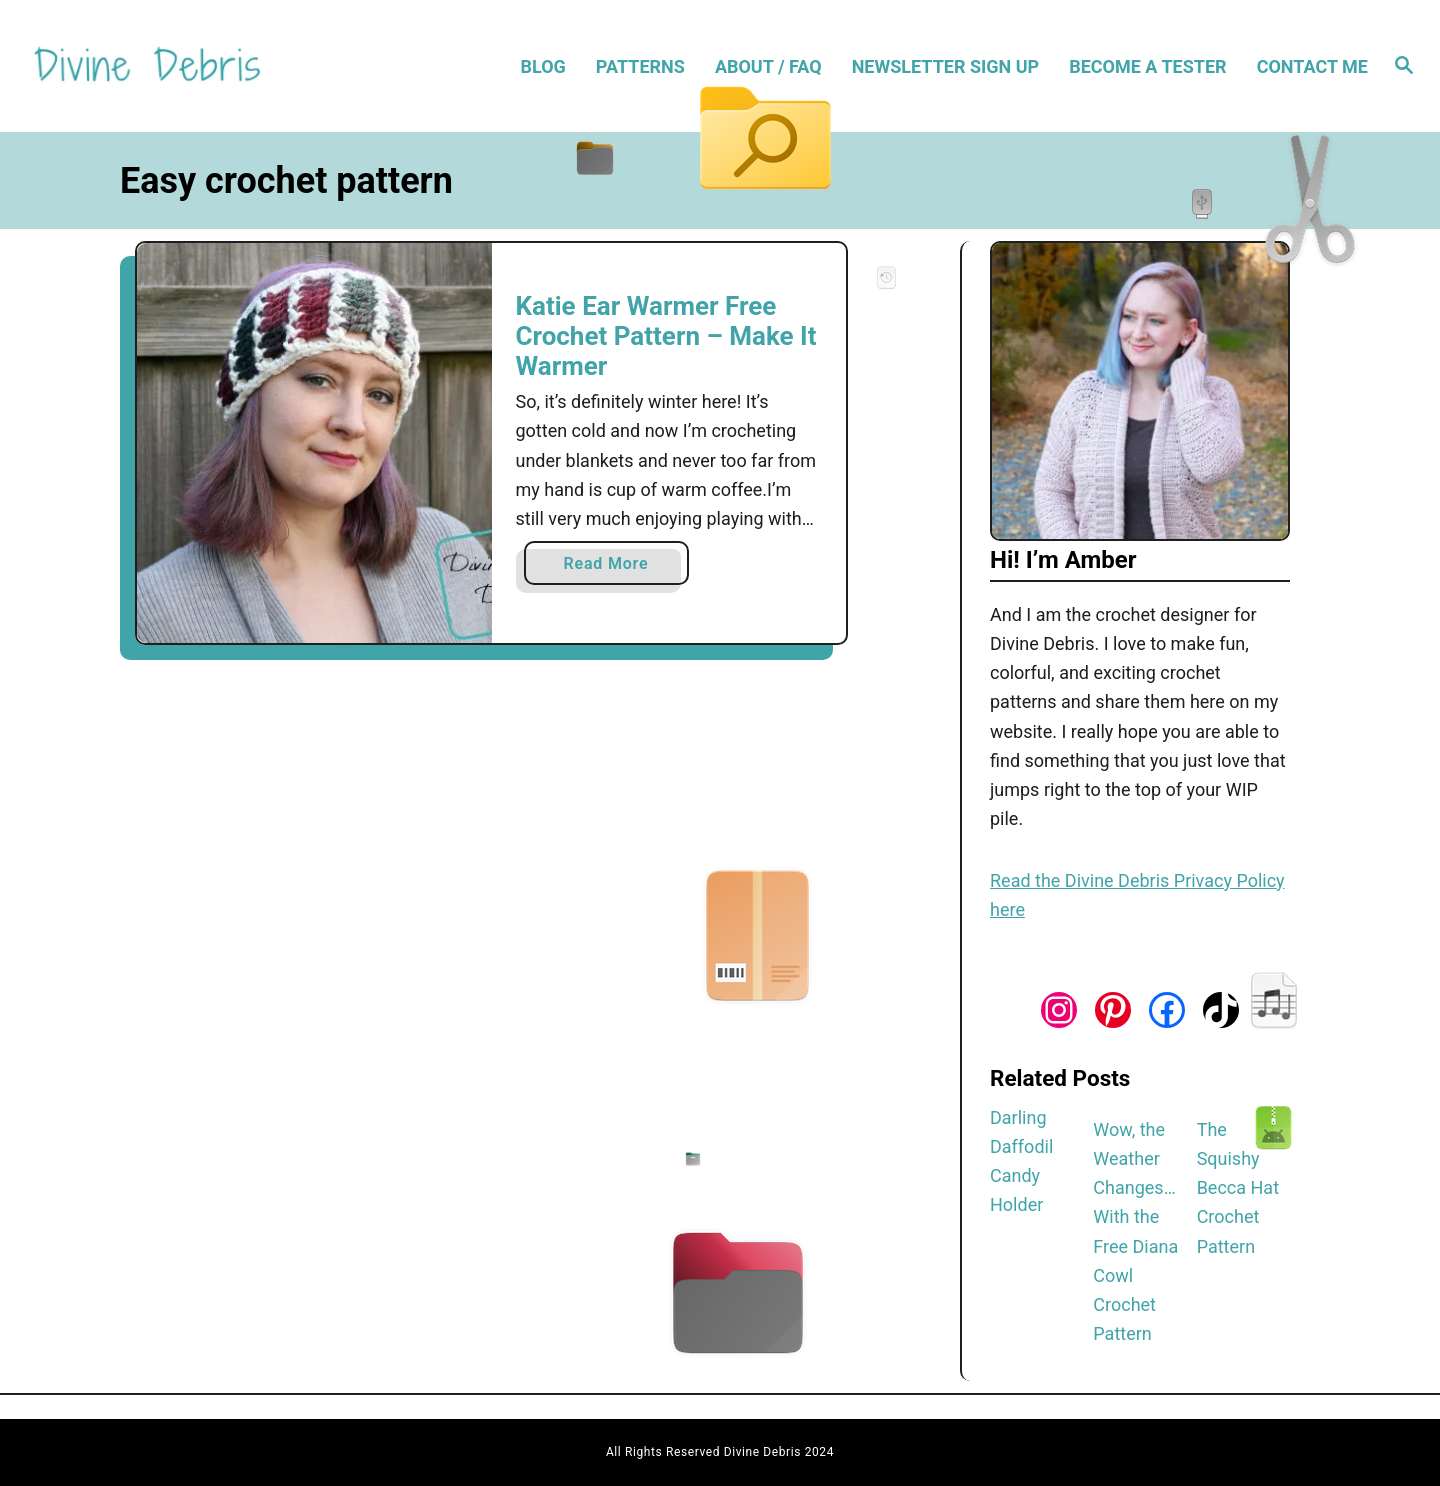 This screenshot has height=1486, width=1440. Describe the element at coordinates (693, 1159) in the screenshot. I see `open the file manager application` at that location.